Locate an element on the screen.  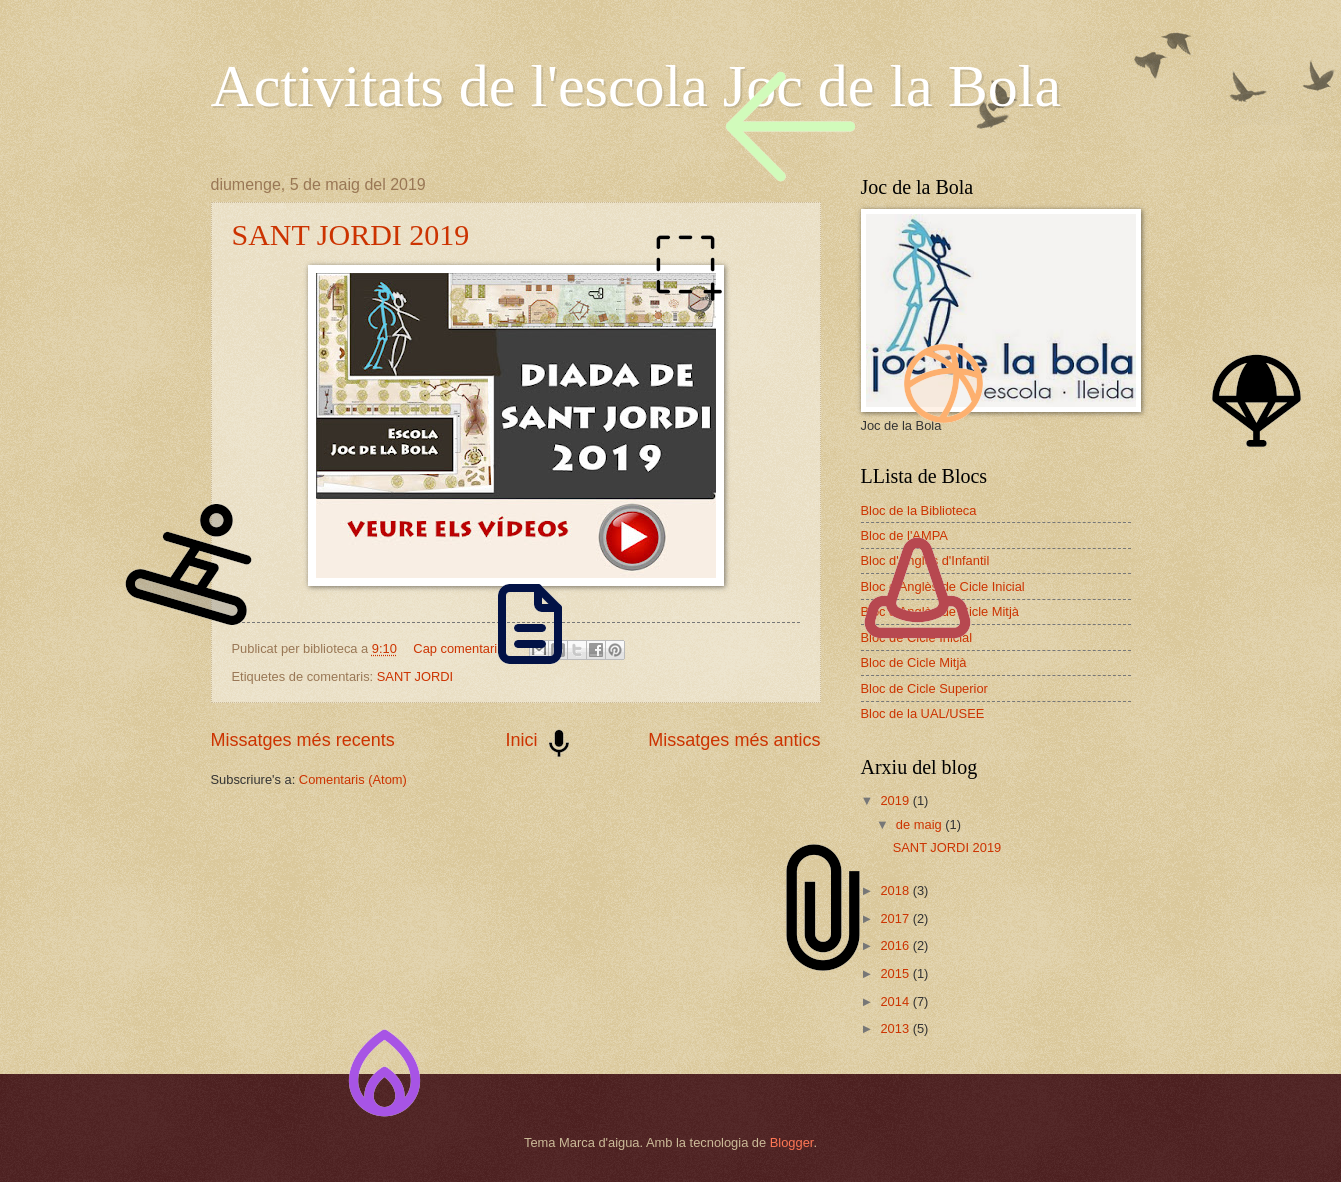
access emergency or backup features is located at coordinates (1256, 402).